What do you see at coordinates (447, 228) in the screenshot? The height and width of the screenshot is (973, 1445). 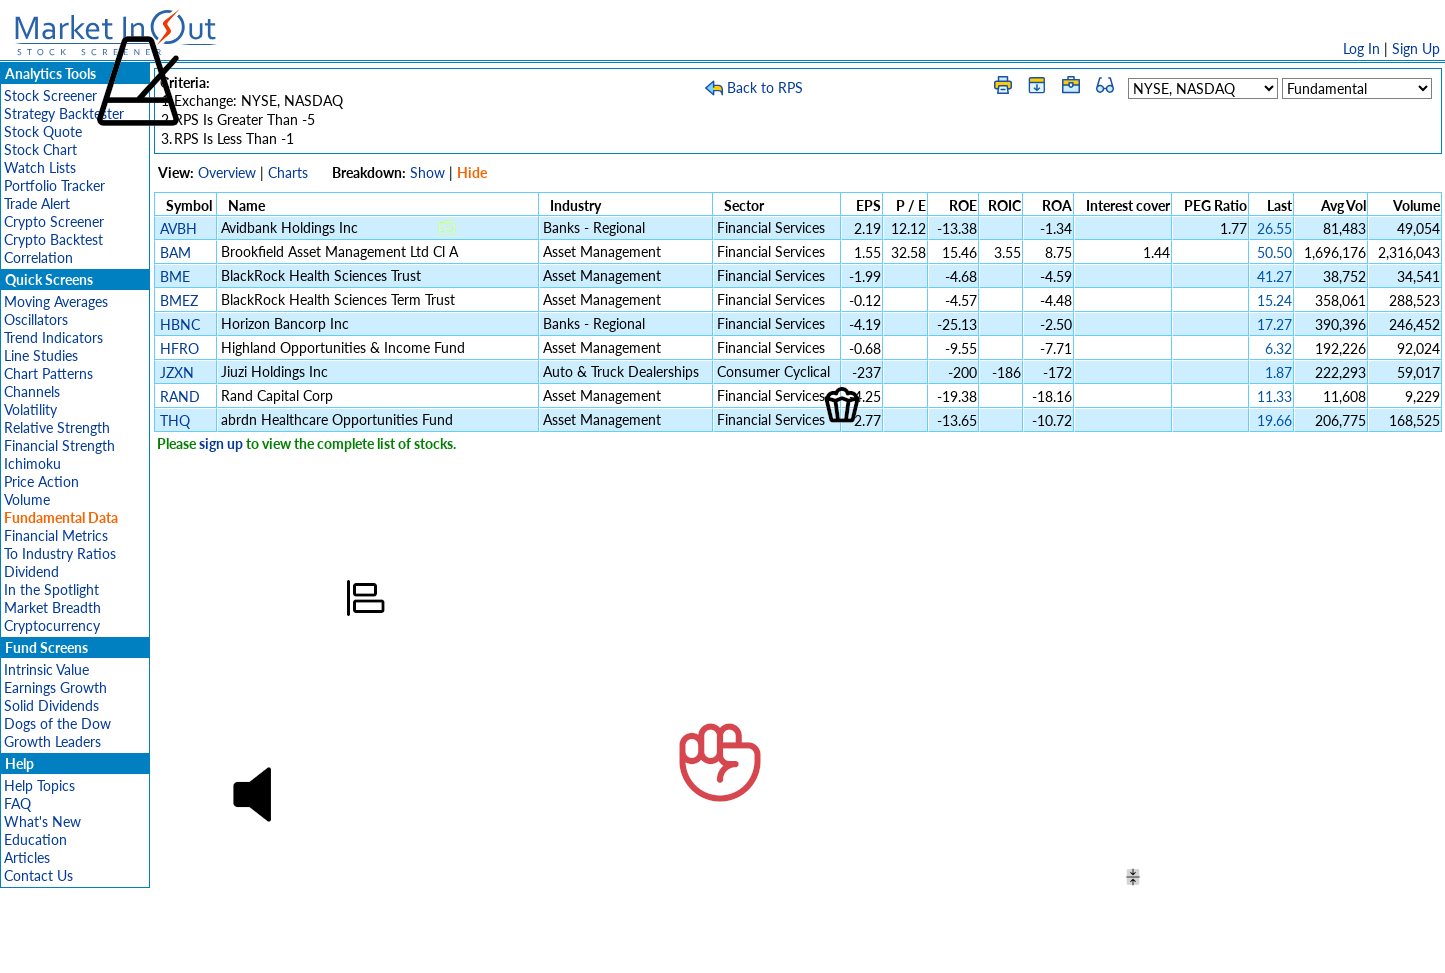 I see `open radio or audio streaming` at bounding box center [447, 228].